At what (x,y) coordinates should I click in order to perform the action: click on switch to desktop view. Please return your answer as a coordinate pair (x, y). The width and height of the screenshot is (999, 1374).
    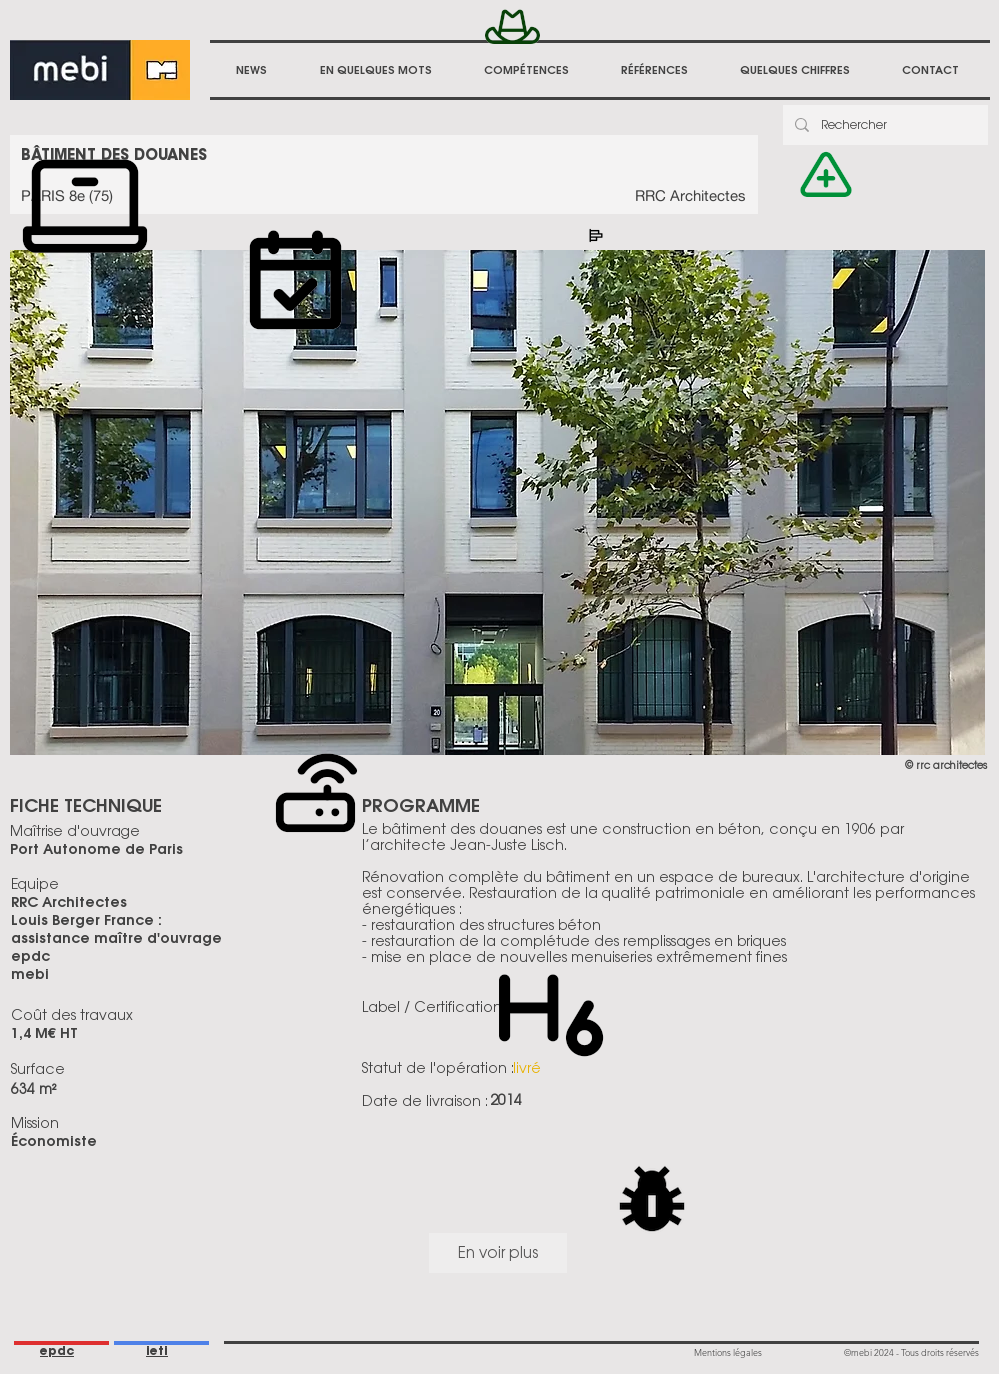
    Looking at the image, I should click on (85, 204).